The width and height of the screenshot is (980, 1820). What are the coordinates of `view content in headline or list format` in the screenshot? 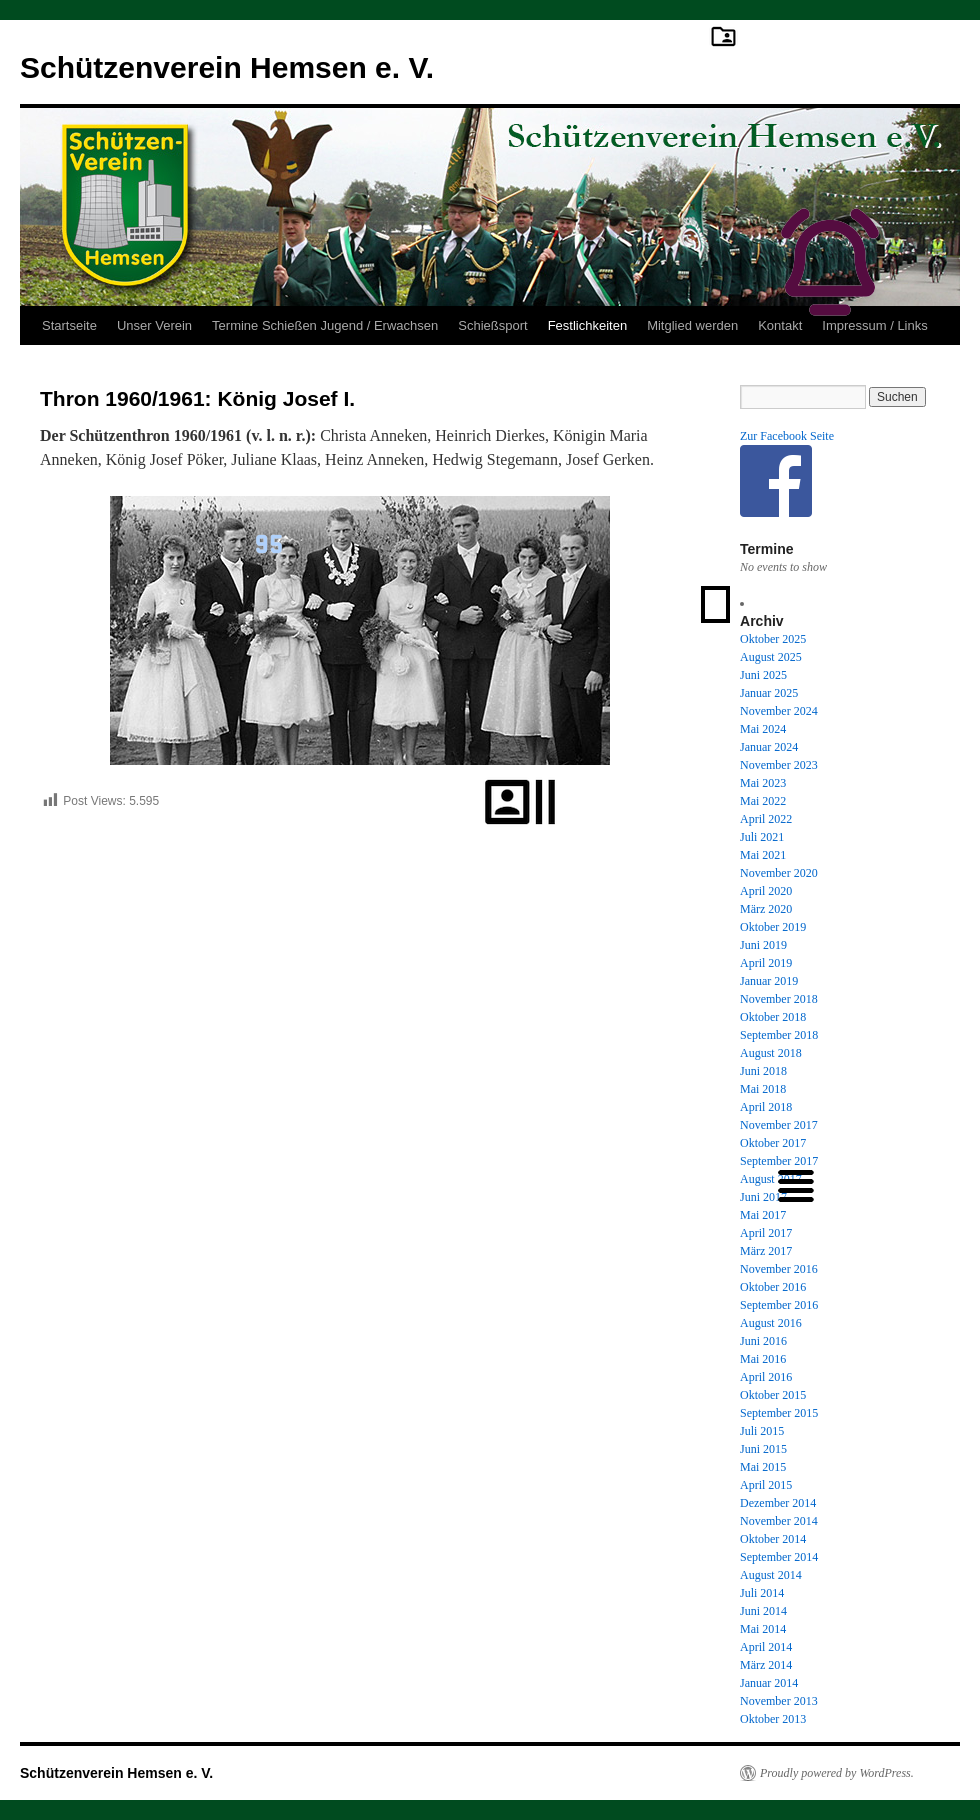 It's located at (796, 1186).